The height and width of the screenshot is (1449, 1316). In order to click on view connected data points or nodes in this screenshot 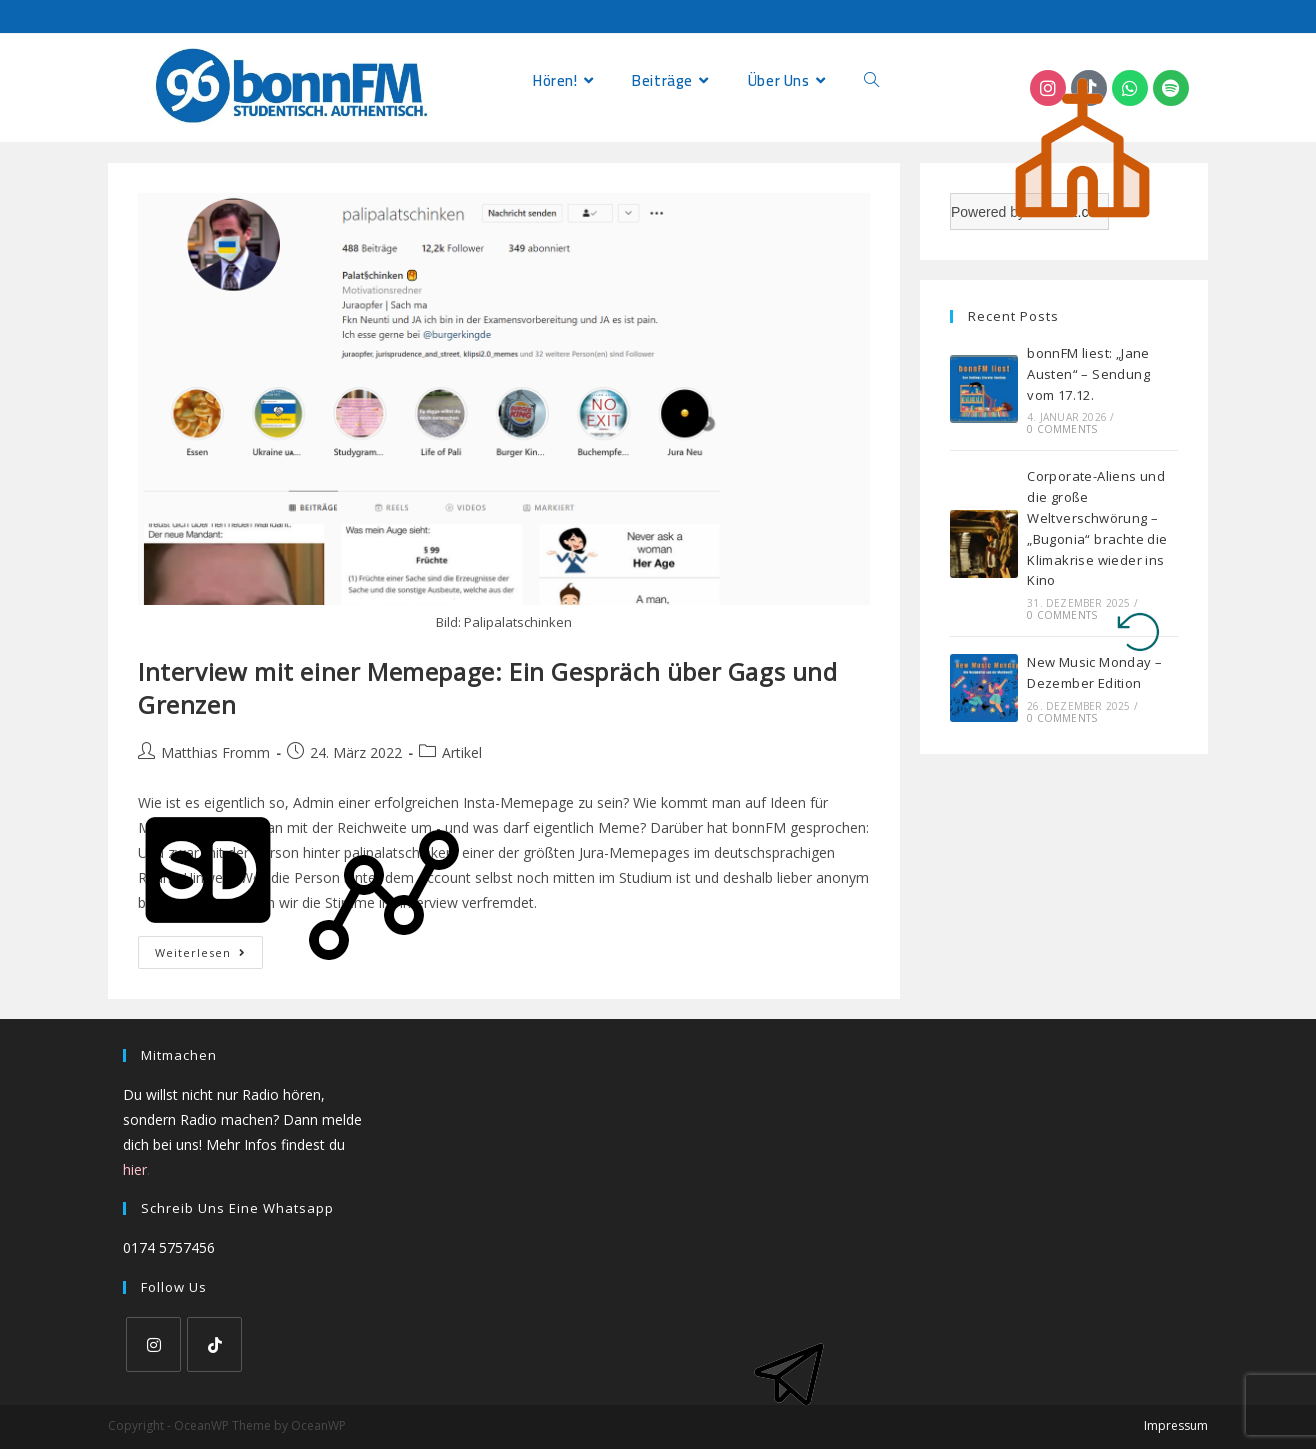, I will do `click(384, 895)`.